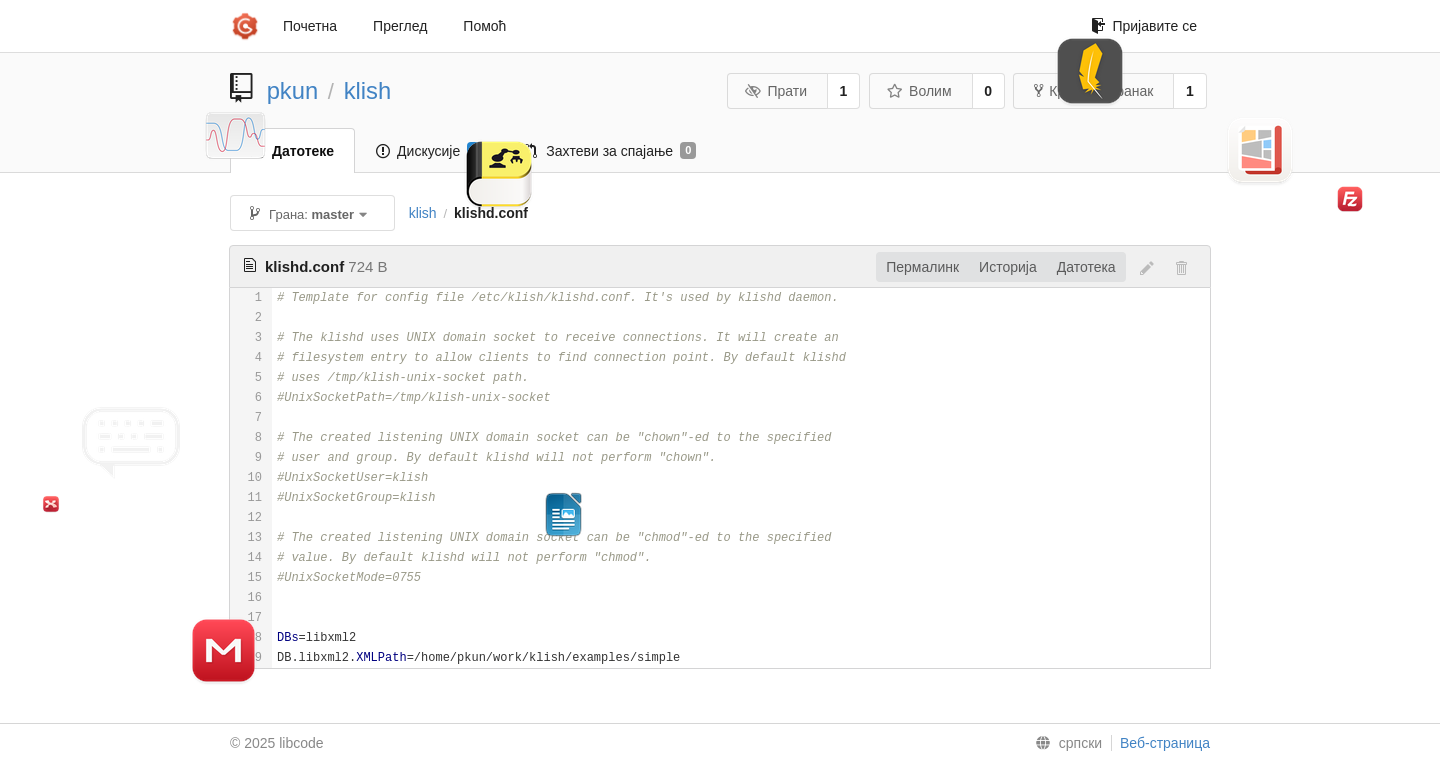 Image resolution: width=1440 pixels, height=763 pixels. Describe the element at coordinates (1090, 71) in the screenshot. I see `launch linux lite application` at that location.